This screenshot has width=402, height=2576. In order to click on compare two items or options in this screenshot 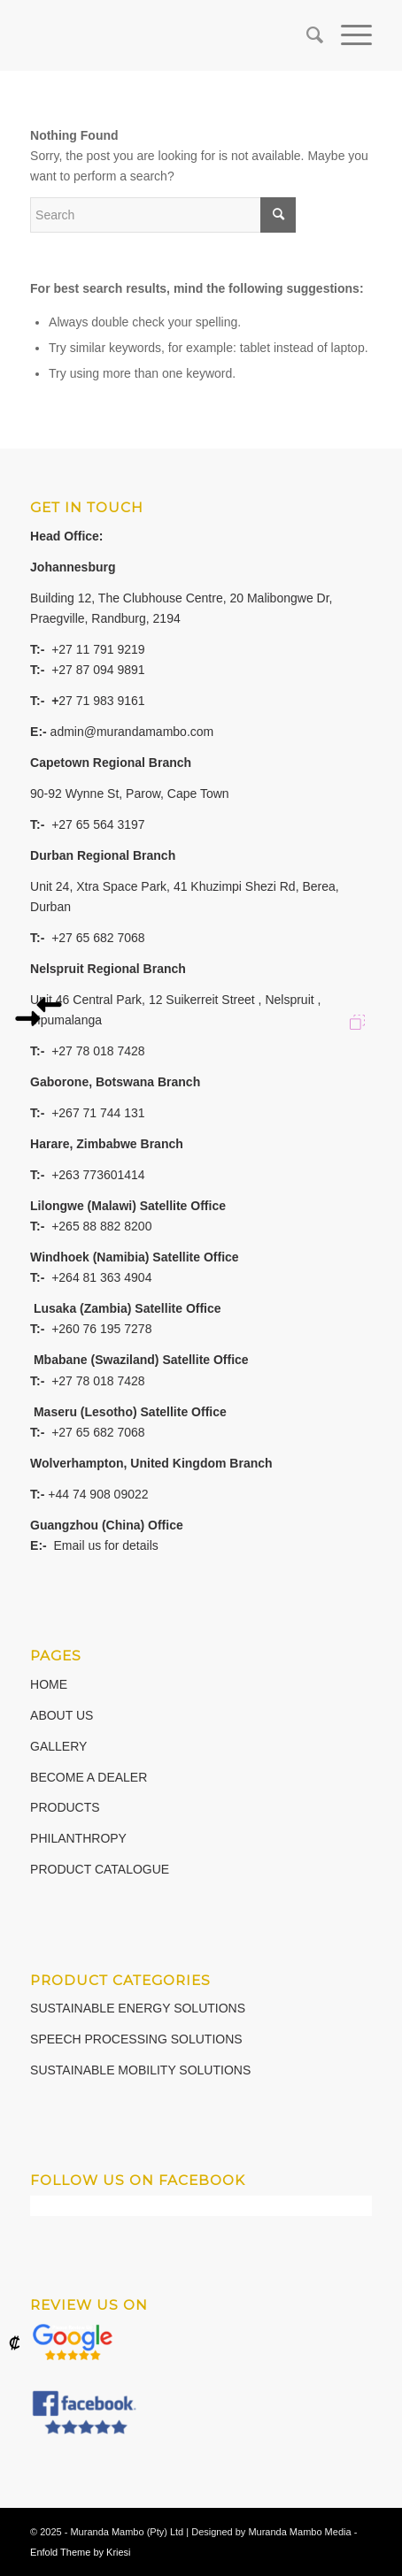, I will do `click(38, 1011)`.